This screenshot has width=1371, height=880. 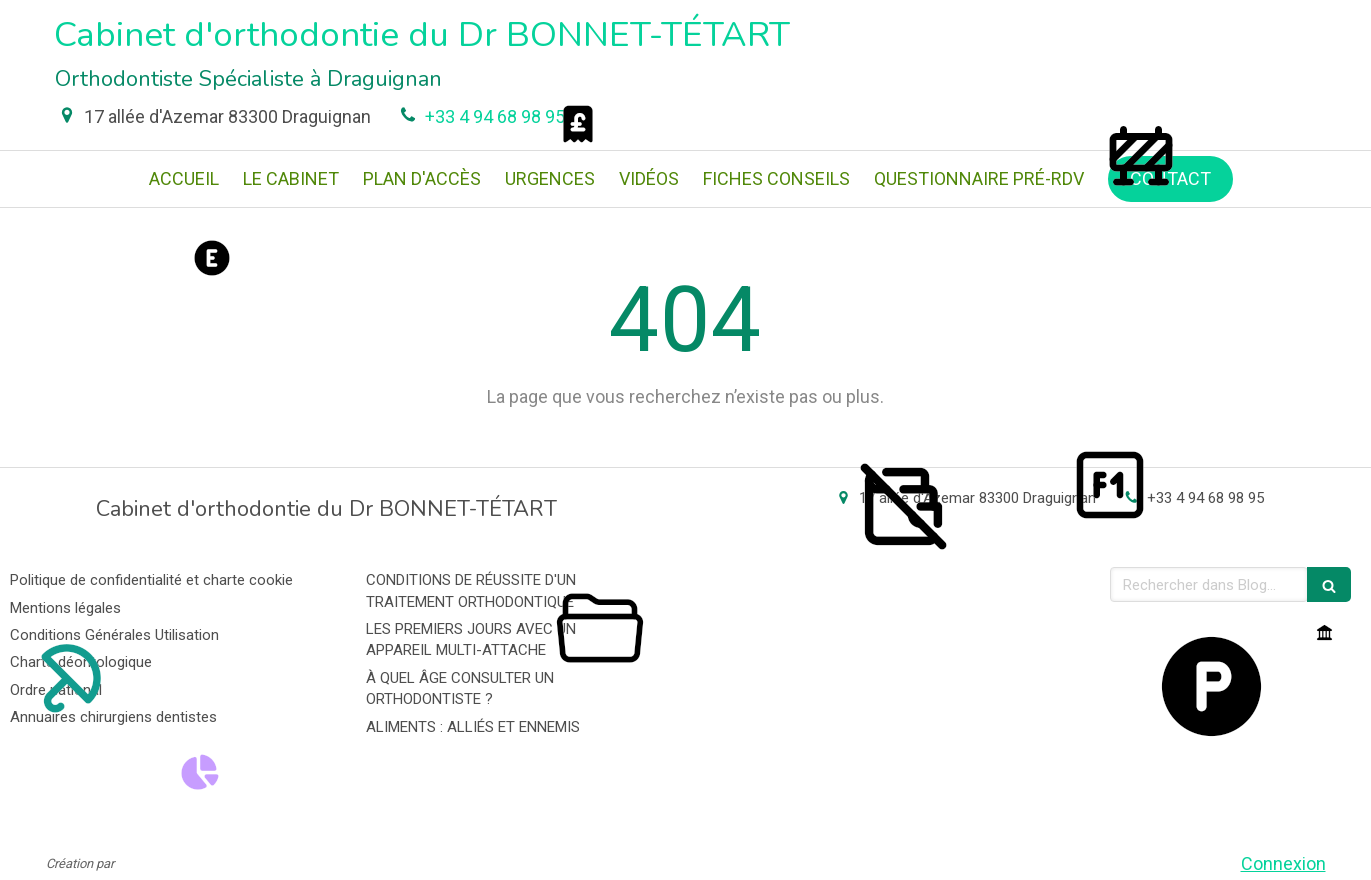 What do you see at coordinates (578, 124) in the screenshot?
I see `view receipt or transaction in British pounds` at bounding box center [578, 124].